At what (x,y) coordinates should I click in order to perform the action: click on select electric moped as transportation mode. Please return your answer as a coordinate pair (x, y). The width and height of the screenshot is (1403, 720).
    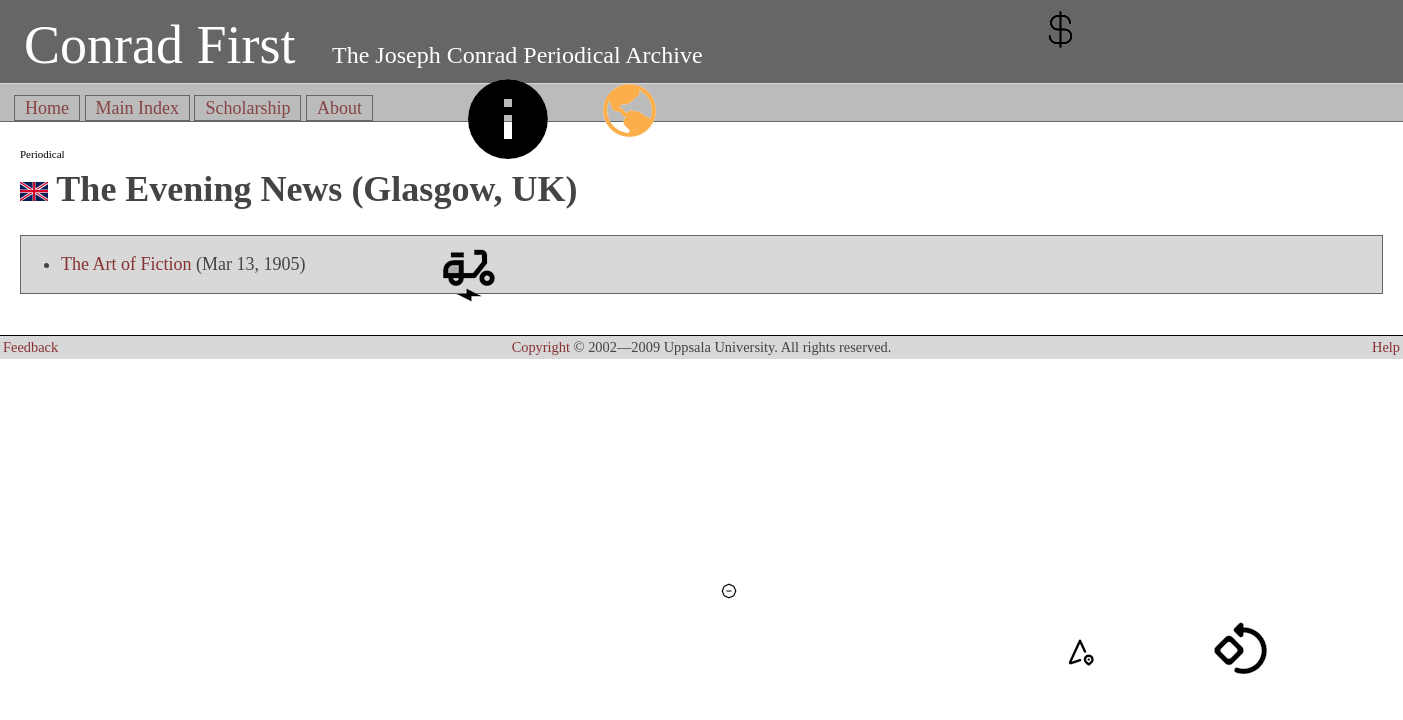
    Looking at the image, I should click on (469, 273).